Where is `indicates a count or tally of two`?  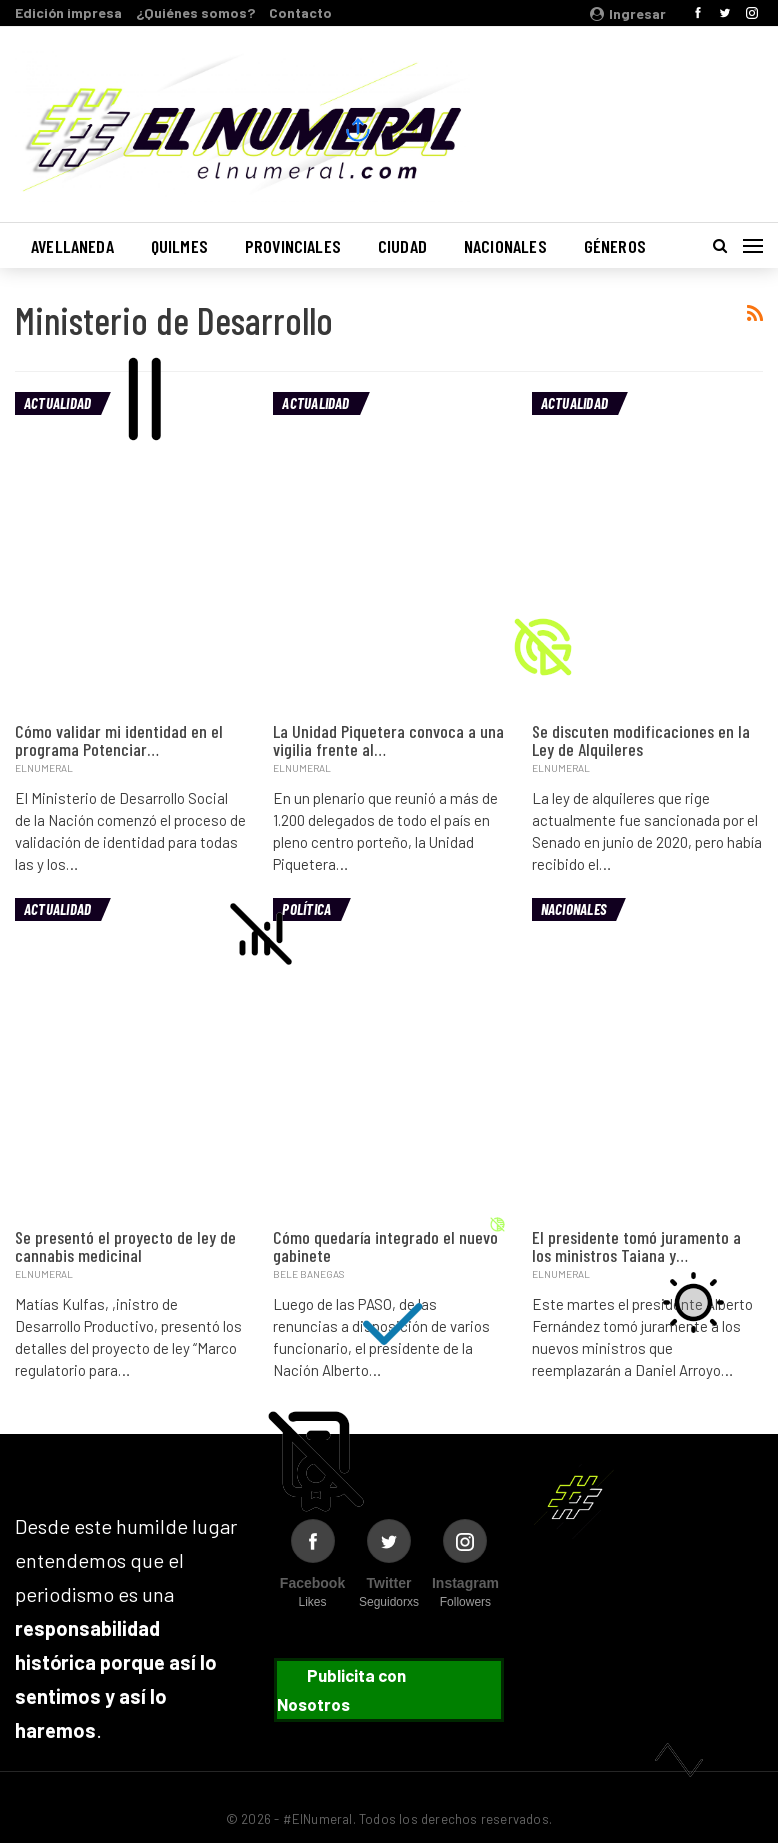
indicates a count or tally of two is located at coordinates (170, 399).